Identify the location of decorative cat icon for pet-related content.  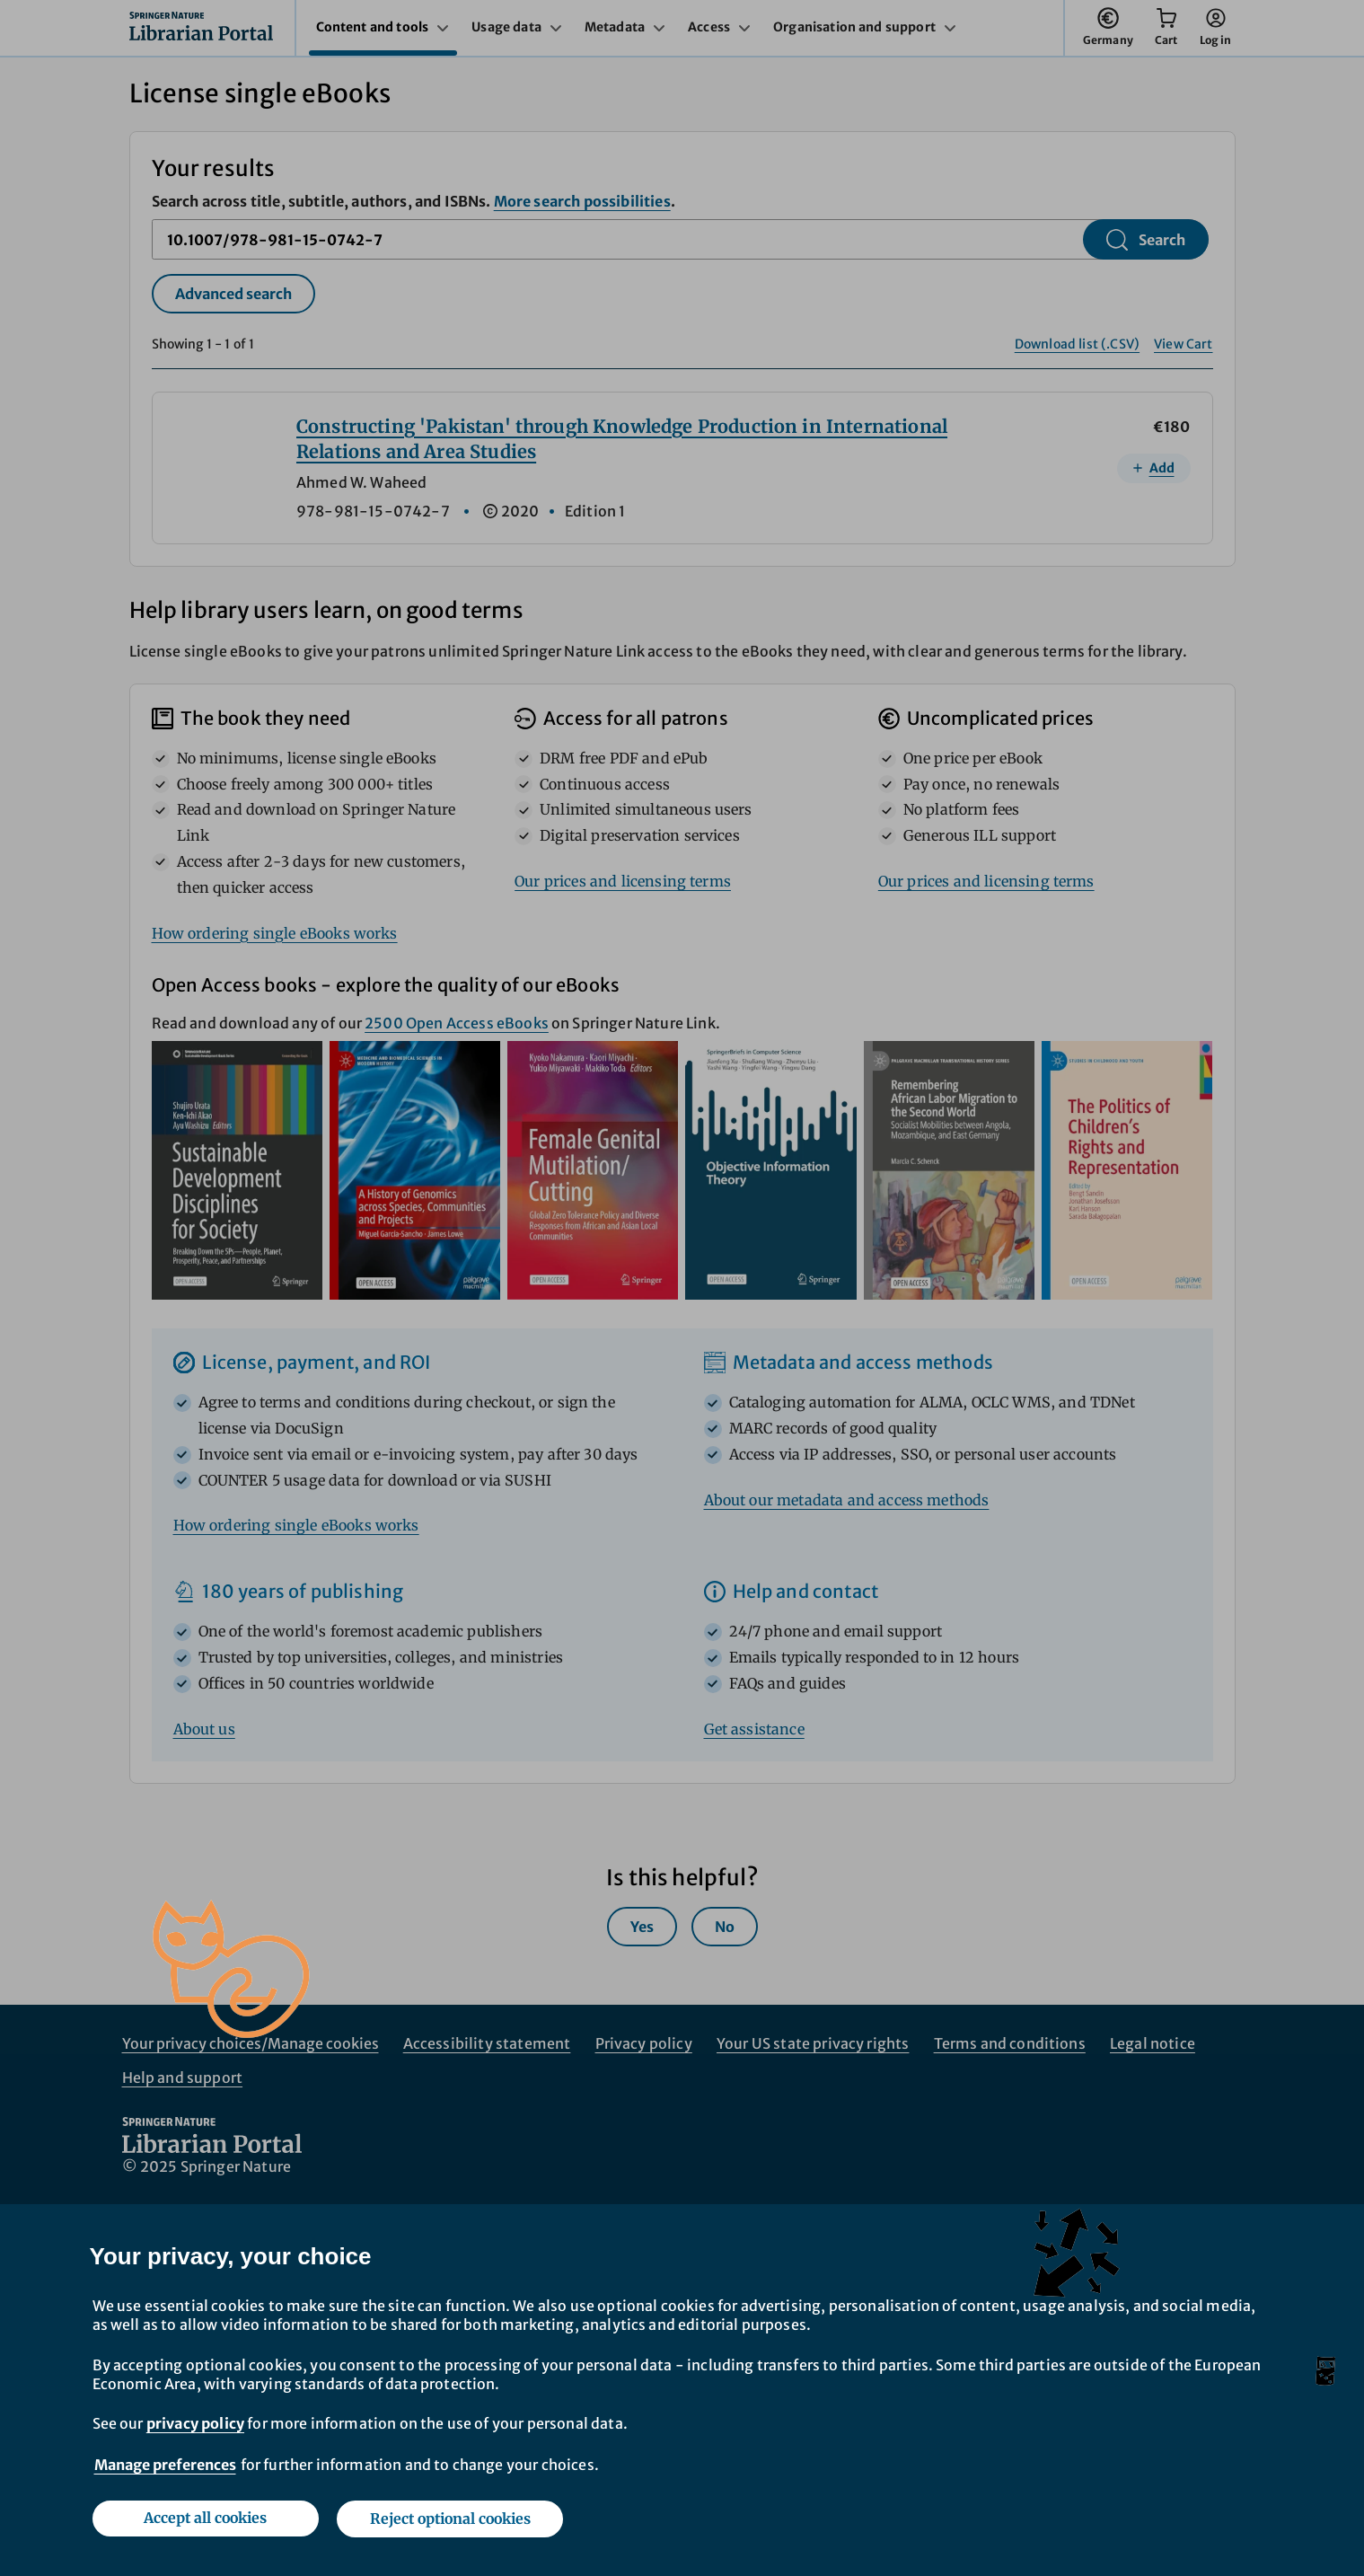
(230, 1965).